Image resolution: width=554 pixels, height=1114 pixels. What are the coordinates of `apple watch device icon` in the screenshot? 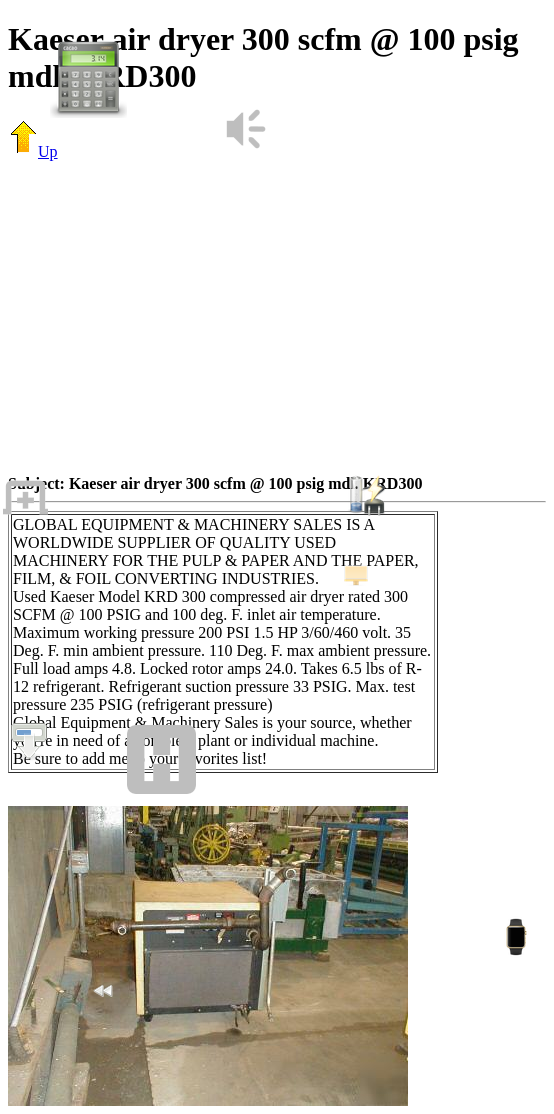 It's located at (516, 937).